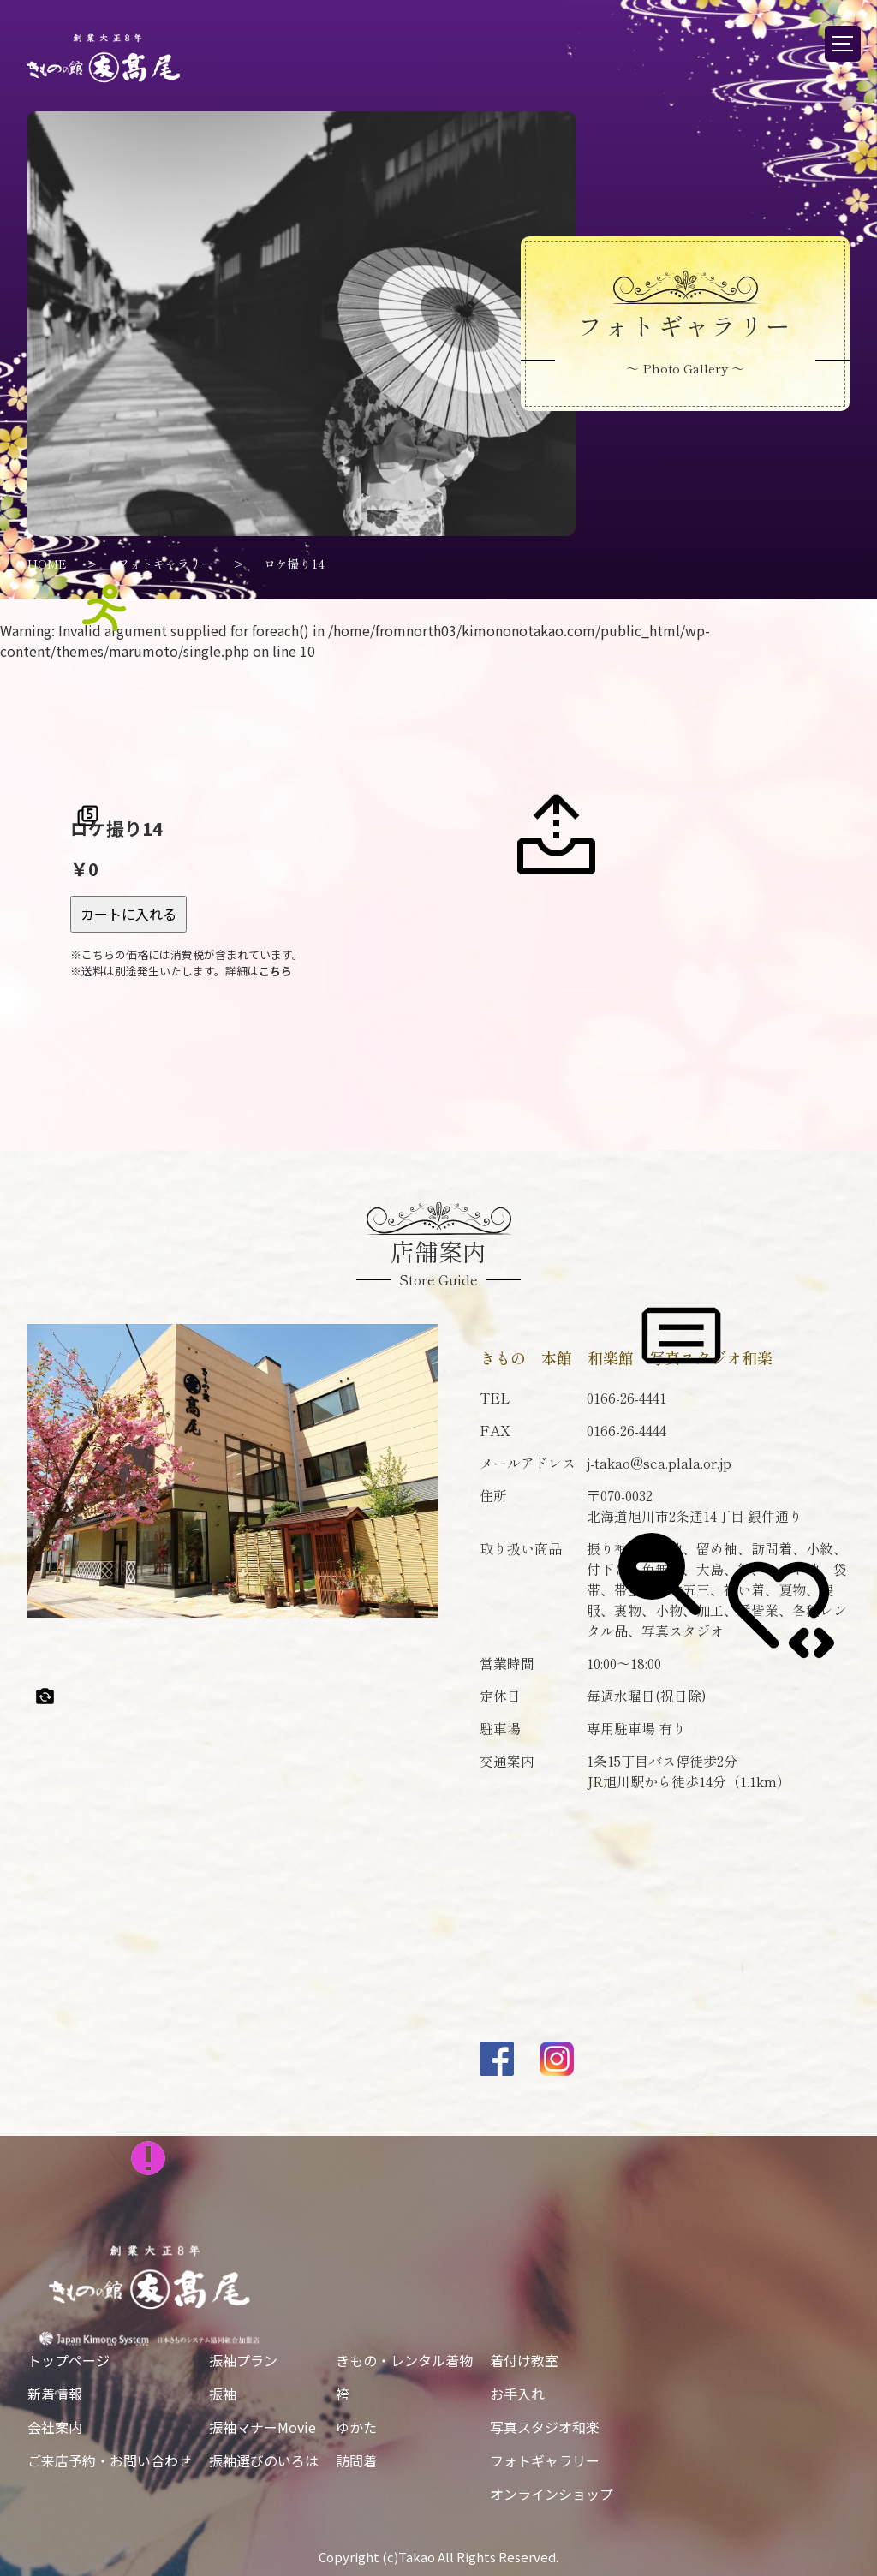  I want to click on indicates a constant value in code, so click(681, 1335).